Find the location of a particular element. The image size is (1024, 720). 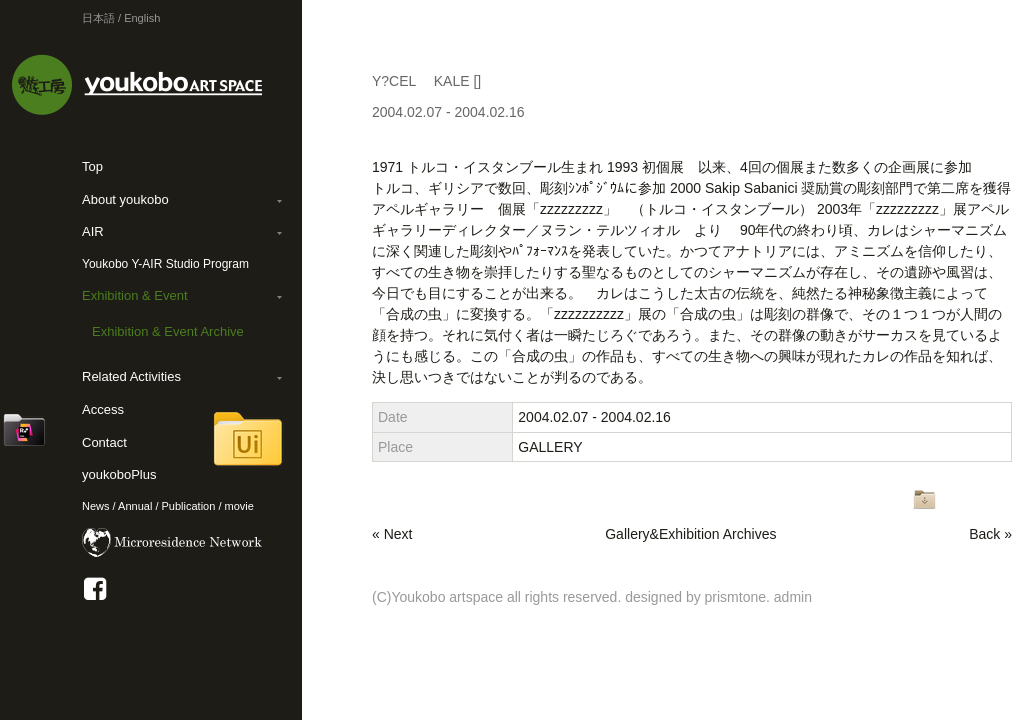

open UiPath project files folder is located at coordinates (247, 440).